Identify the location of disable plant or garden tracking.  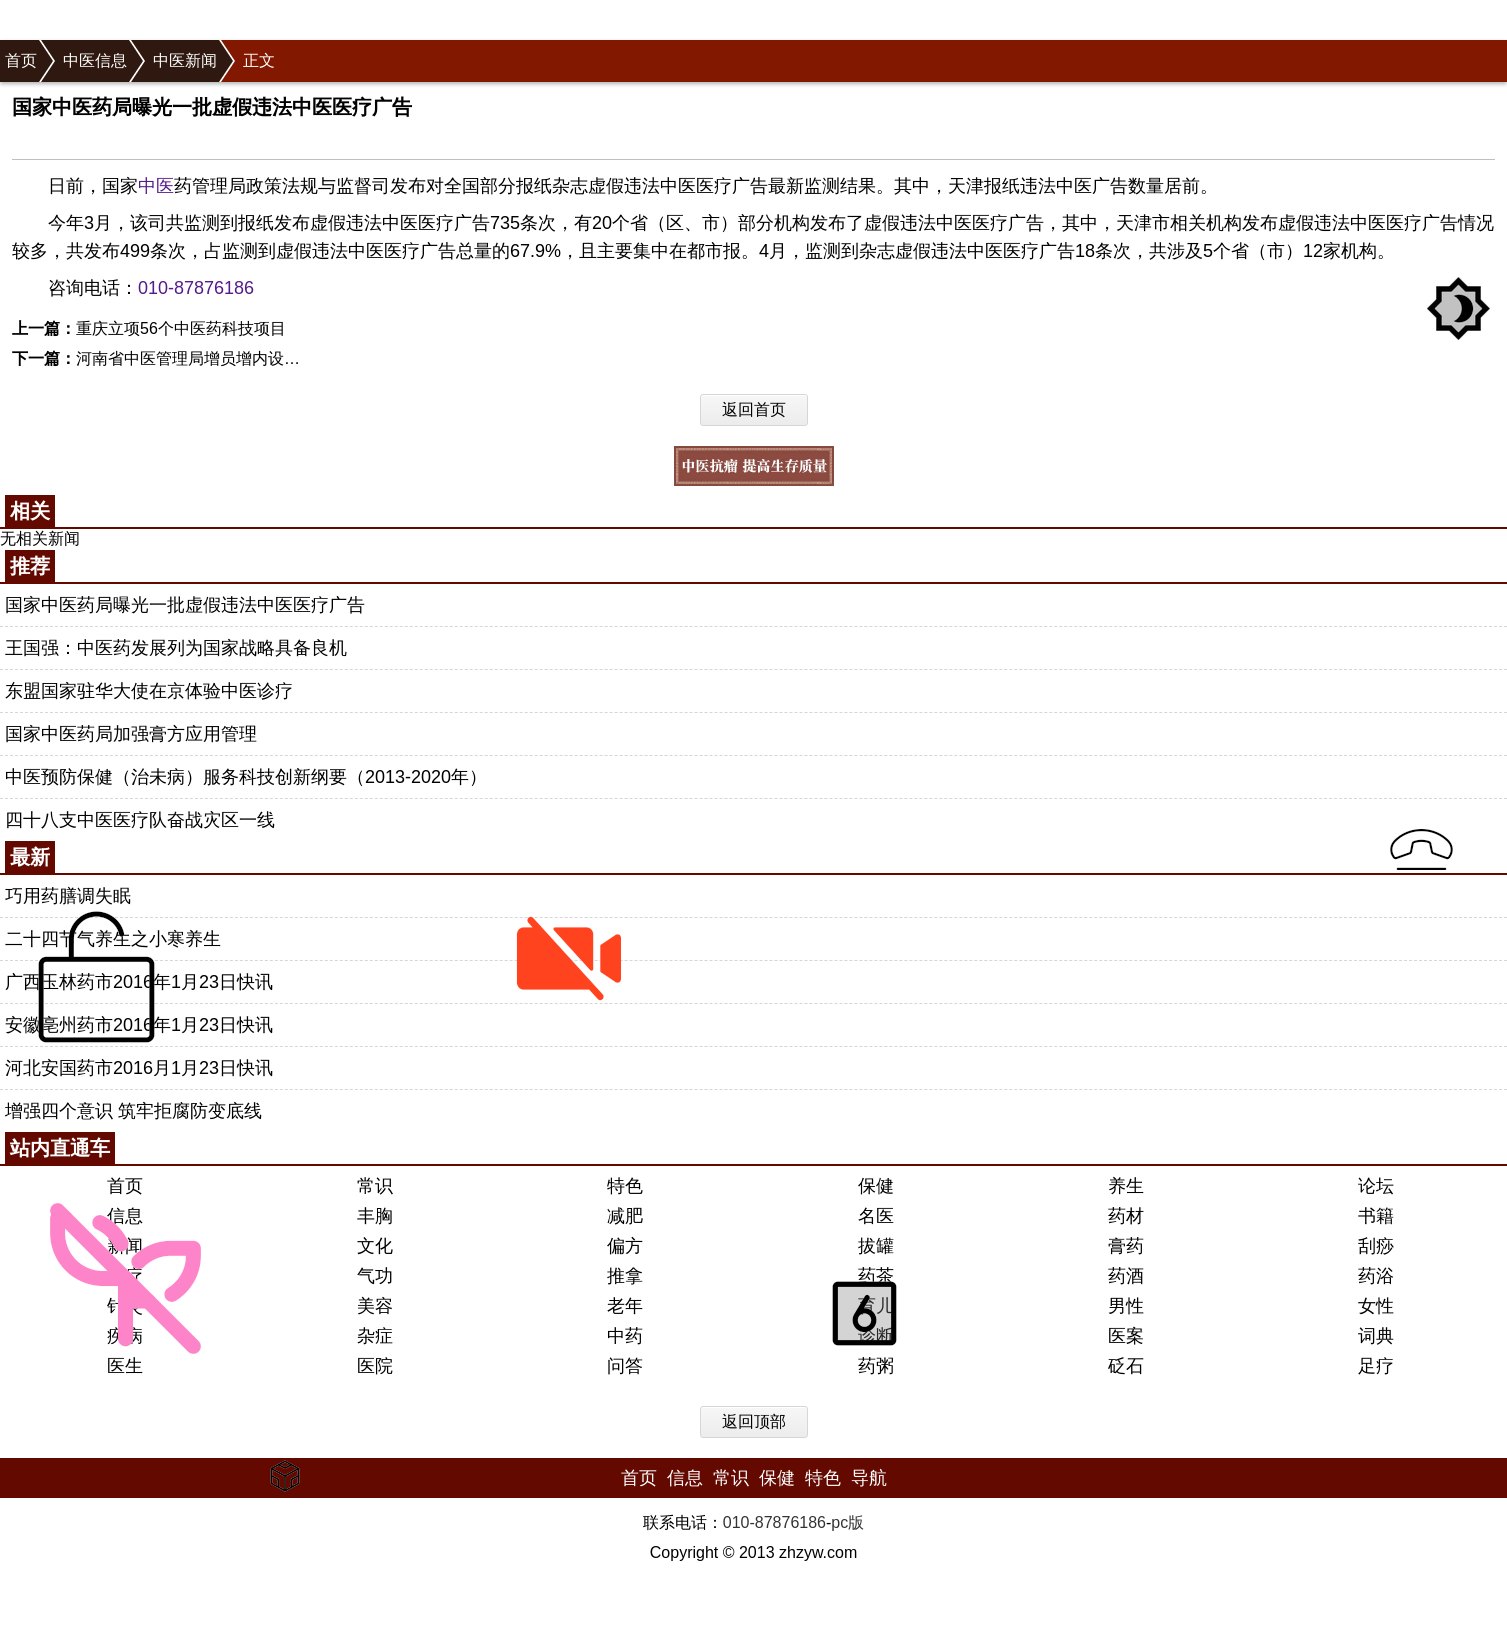
(125, 1278).